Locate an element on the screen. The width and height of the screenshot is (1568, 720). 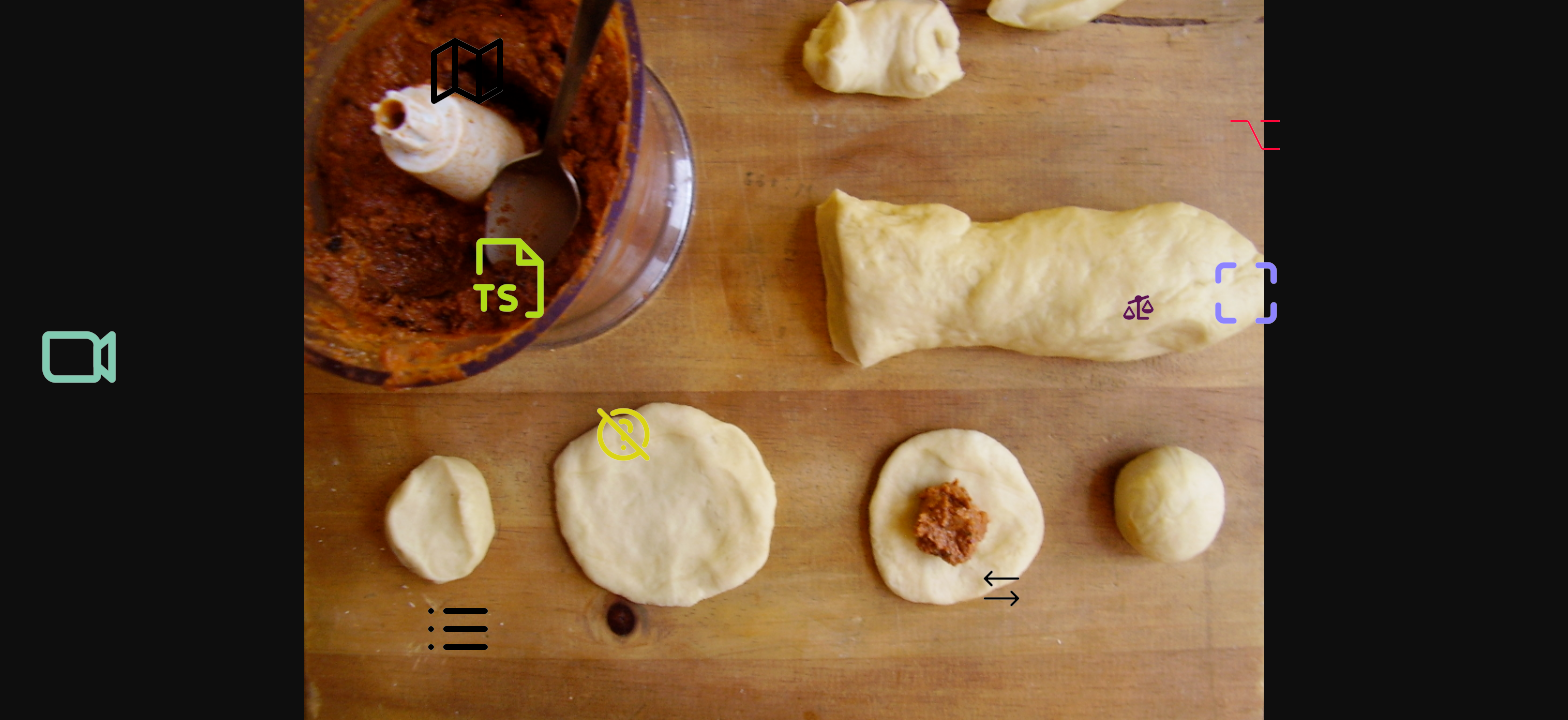
view items in list format is located at coordinates (458, 629).